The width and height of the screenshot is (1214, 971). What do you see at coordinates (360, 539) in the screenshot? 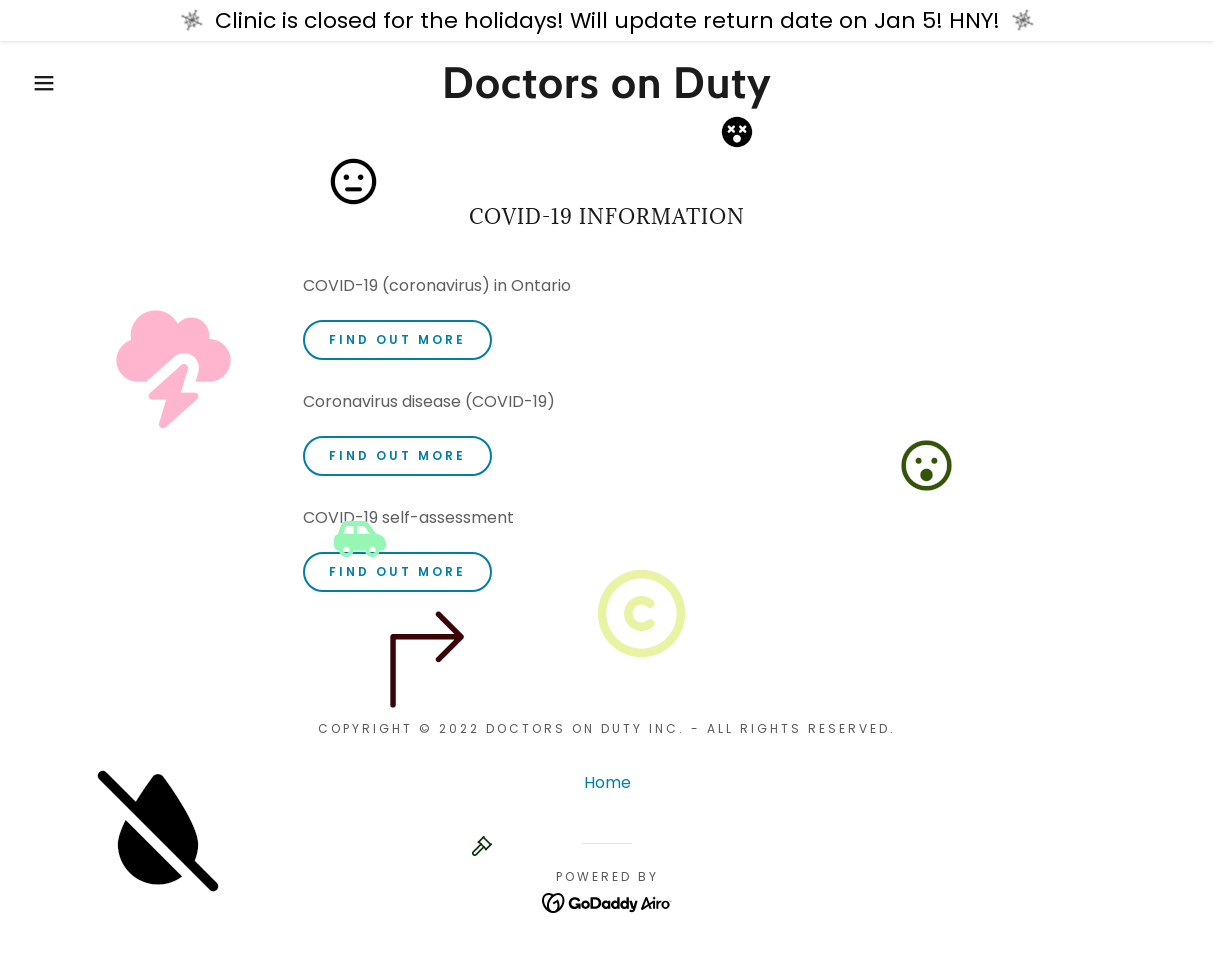
I see `access vehicle or car-related features` at bounding box center [360, 539].